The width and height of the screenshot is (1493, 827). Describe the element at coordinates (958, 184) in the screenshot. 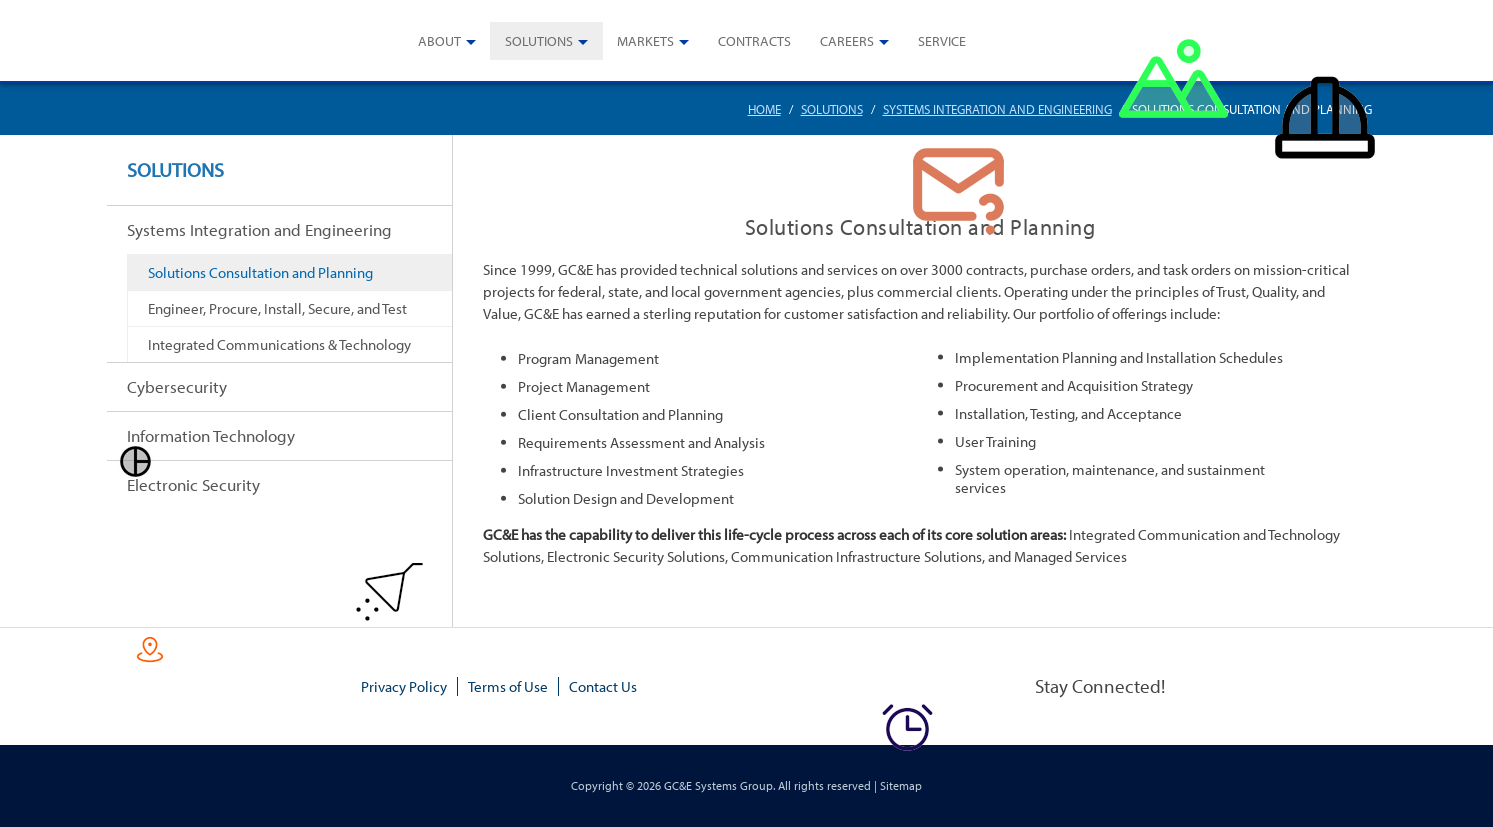

I see `email help or support` at that location.